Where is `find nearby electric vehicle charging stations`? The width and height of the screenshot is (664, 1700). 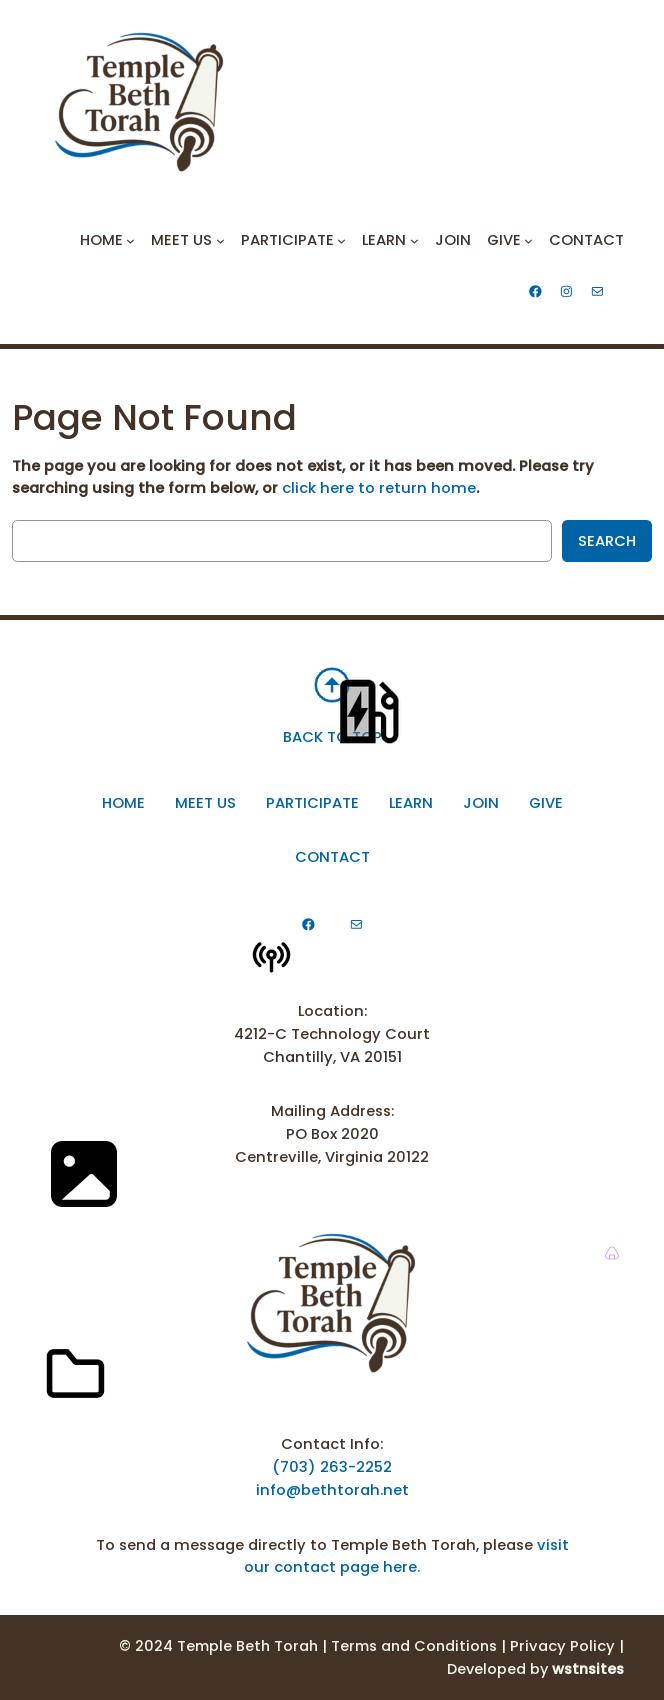 find nearby electric vehicle charging stations is located at coordinates (368, 711).